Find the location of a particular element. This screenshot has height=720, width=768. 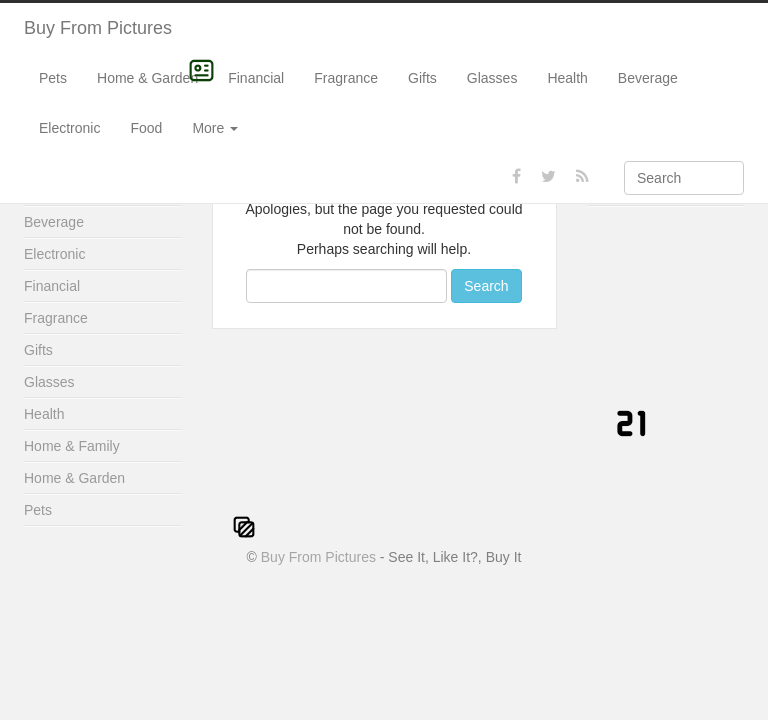

select multiple items or objects is located at coordinates (244, 527).